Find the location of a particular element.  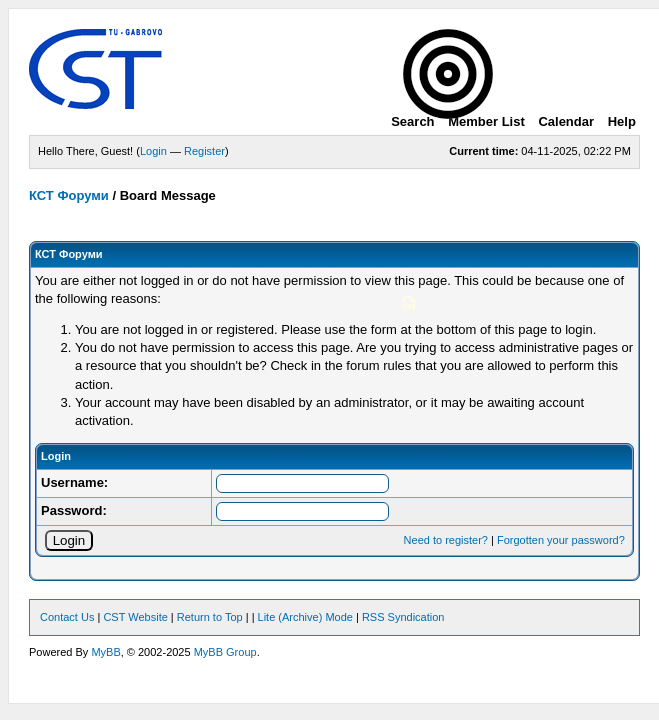

set a goal or target is located at coordinates (448, 74).